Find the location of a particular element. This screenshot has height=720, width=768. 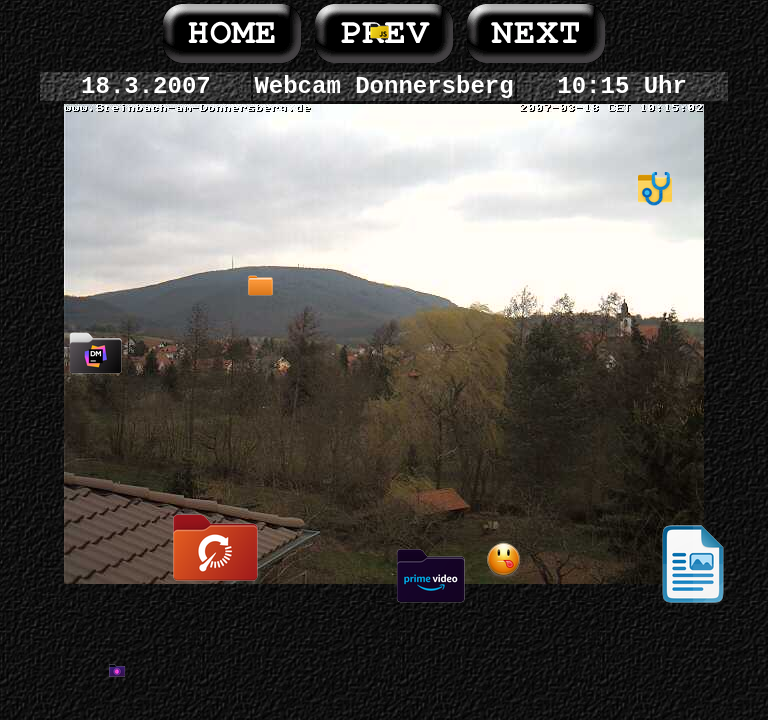

access system recovery tools and files is located at coordinates (655, 189).